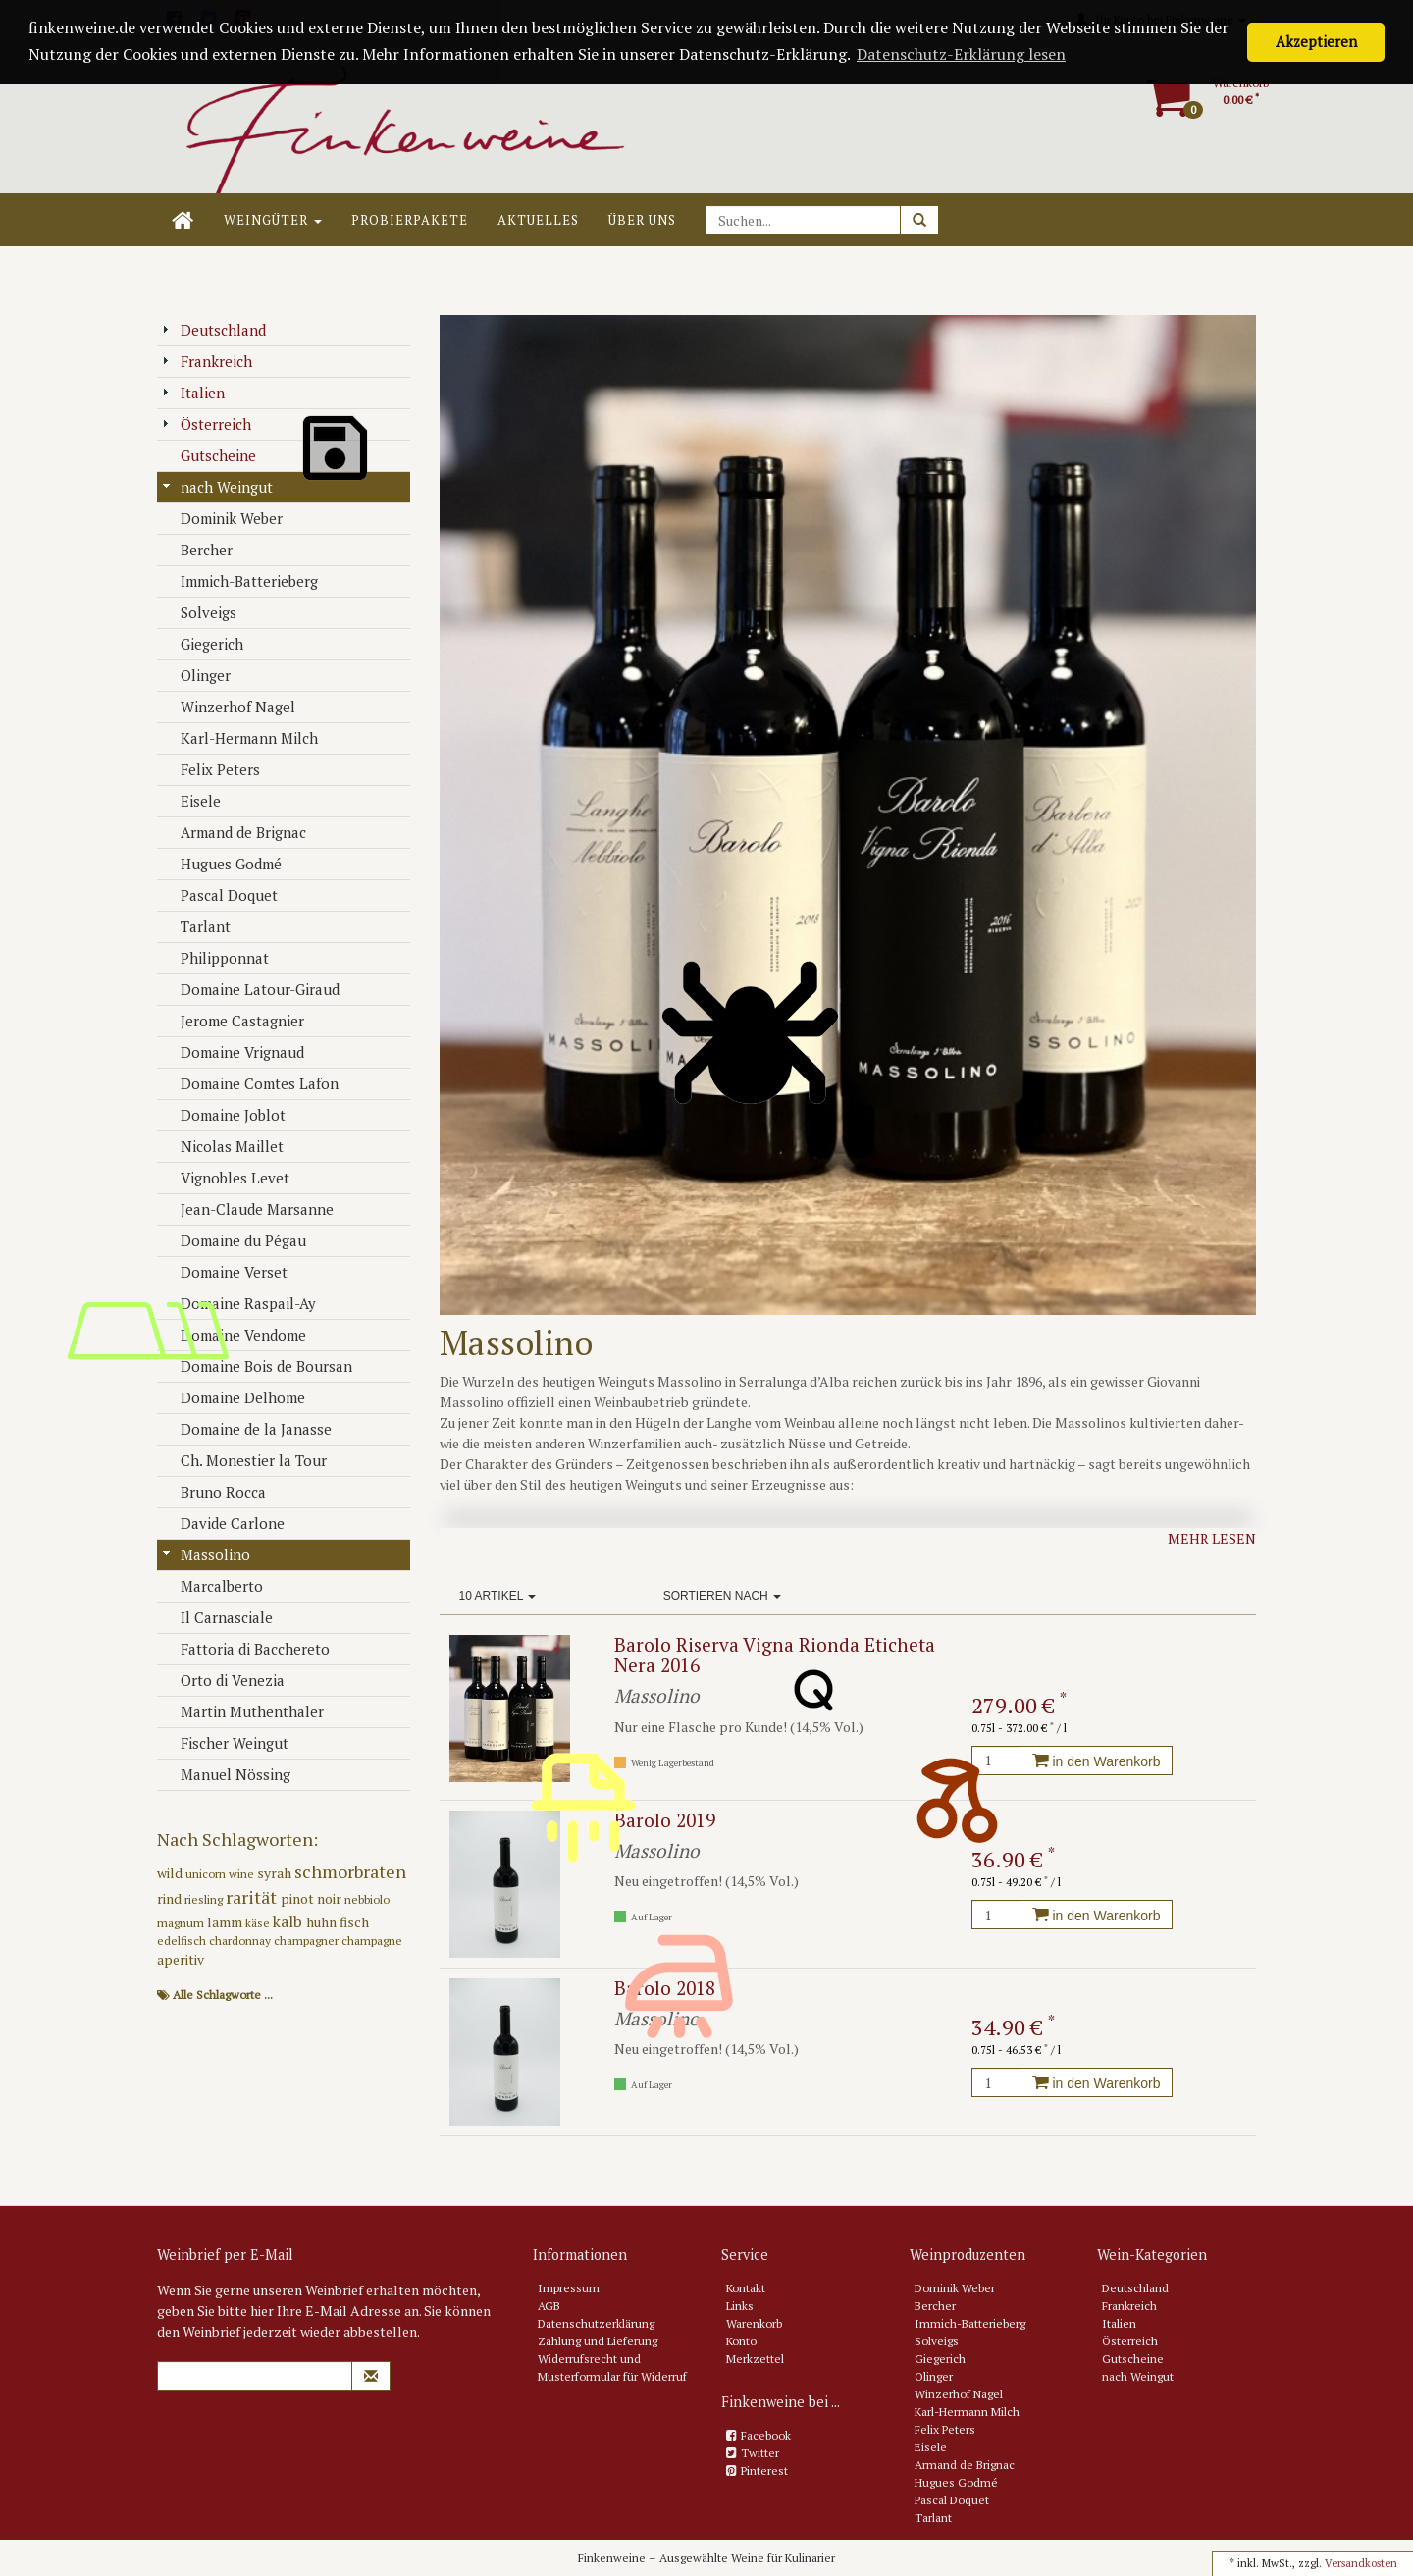 The image size is (1413, 2576). Describe the element at coordinates (750, 1036) in the screenshot. I see `indicates a bug or error in the system` at that location.